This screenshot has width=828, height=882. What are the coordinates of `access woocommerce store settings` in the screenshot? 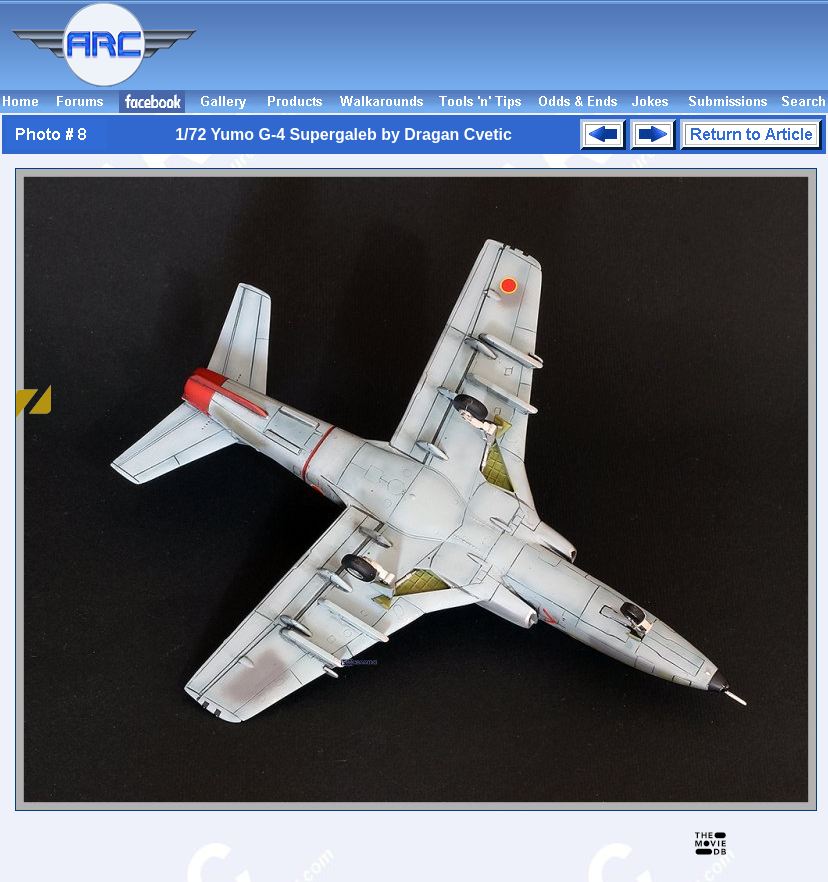 It's located at (359, 663).